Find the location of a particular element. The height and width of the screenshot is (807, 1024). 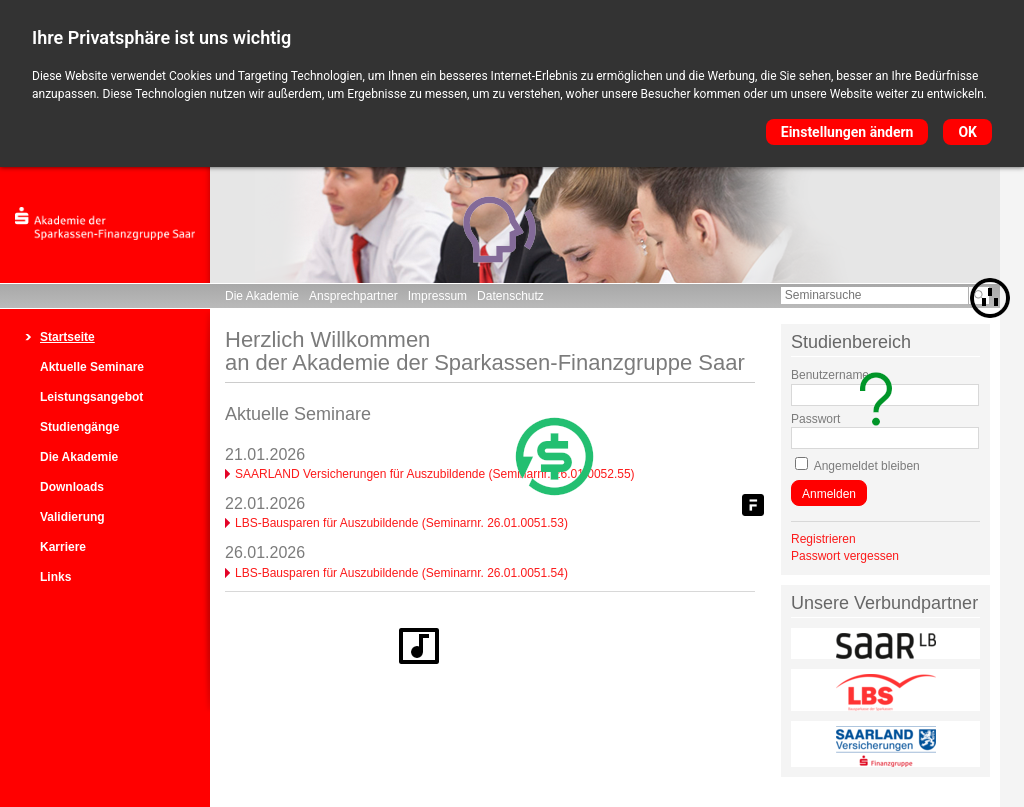

access help or support information is located at coordinates (876, 399).